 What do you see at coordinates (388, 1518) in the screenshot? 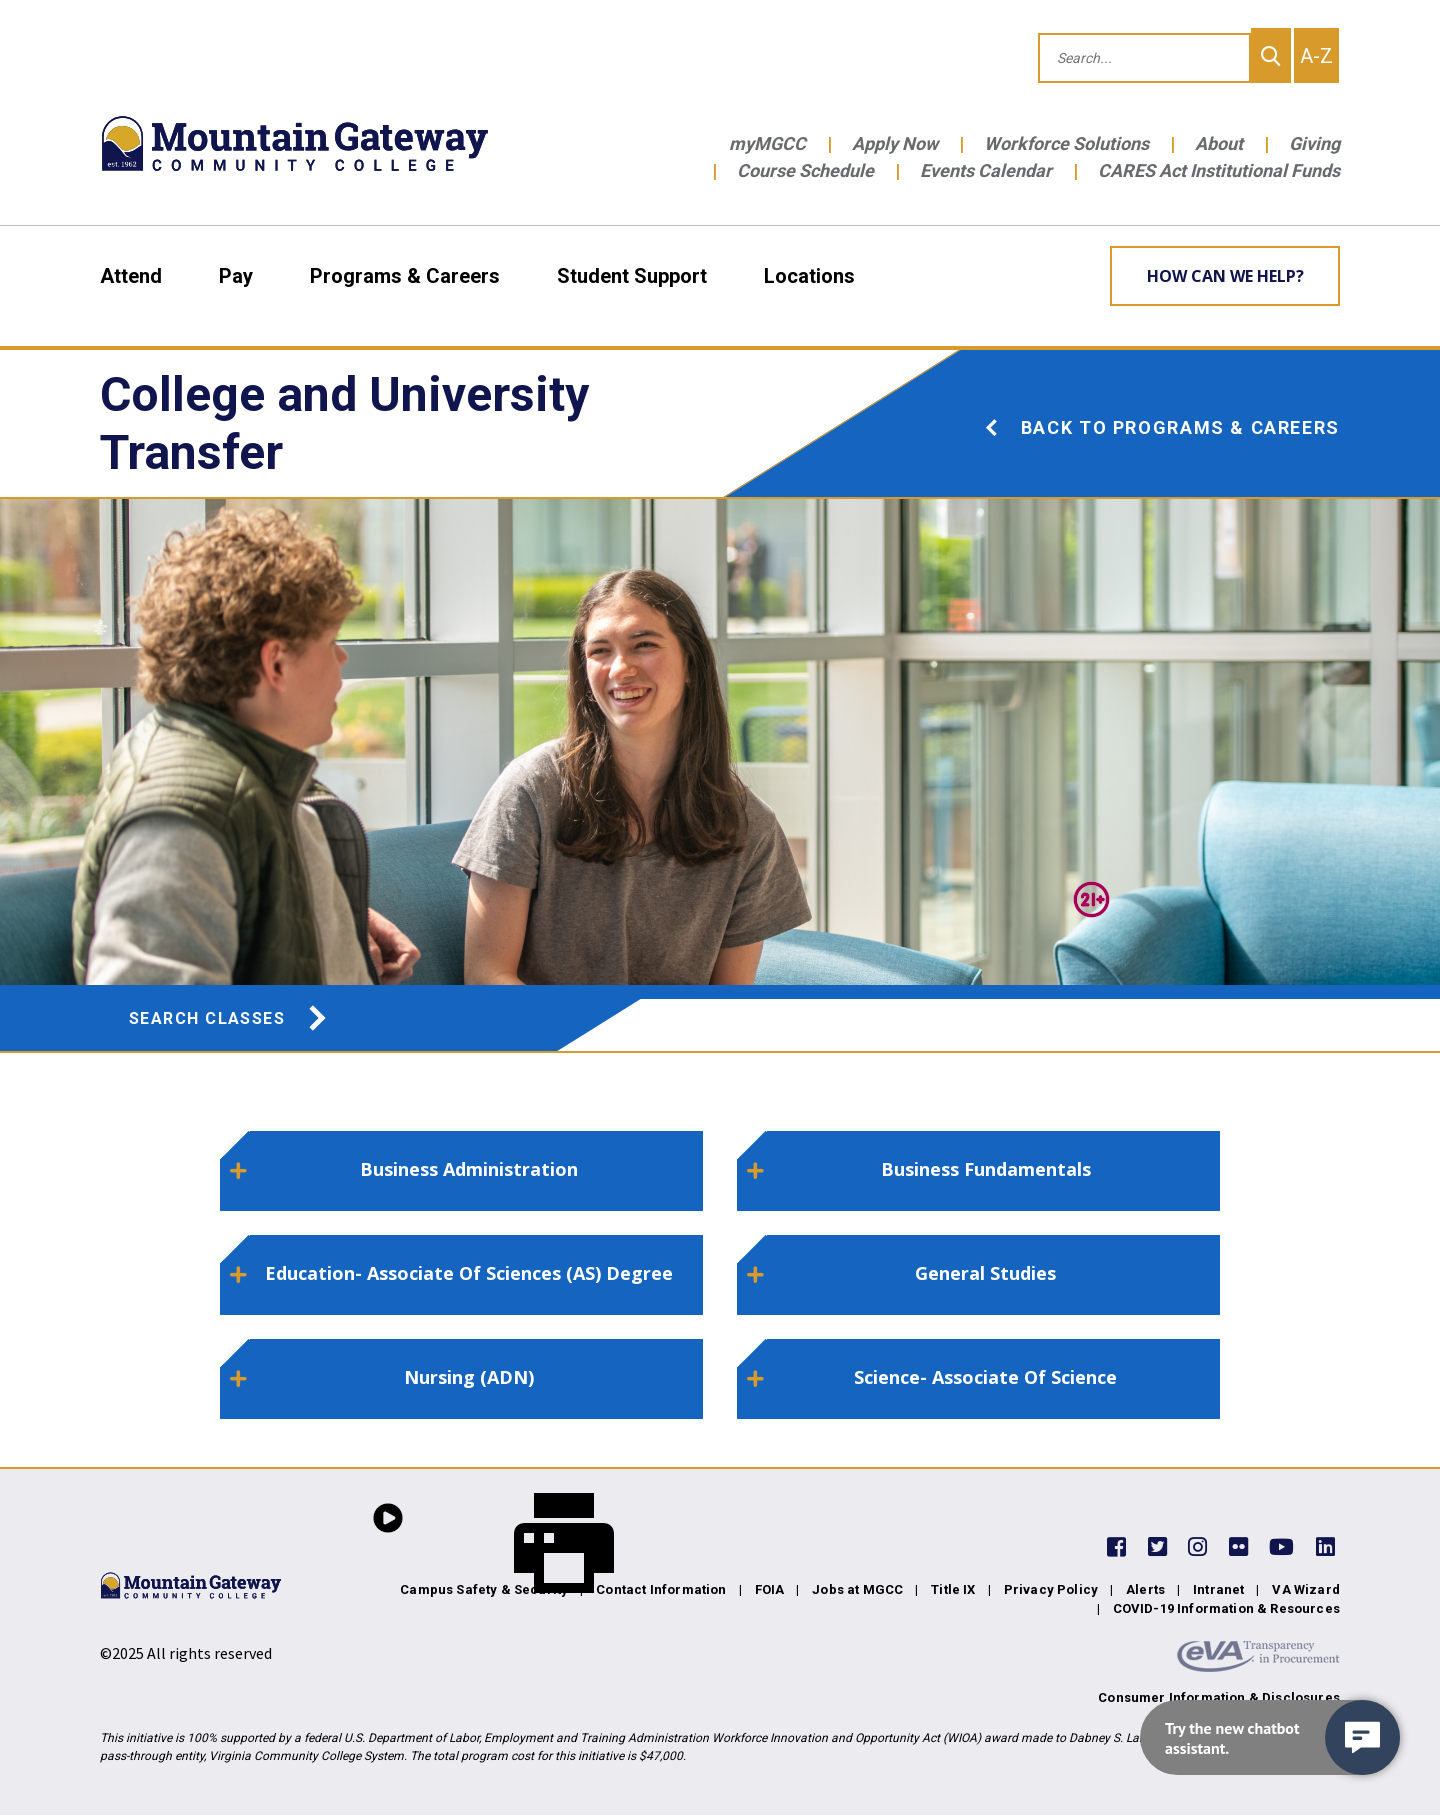
I see `play media or video content` at bounding box center [388, 1518].